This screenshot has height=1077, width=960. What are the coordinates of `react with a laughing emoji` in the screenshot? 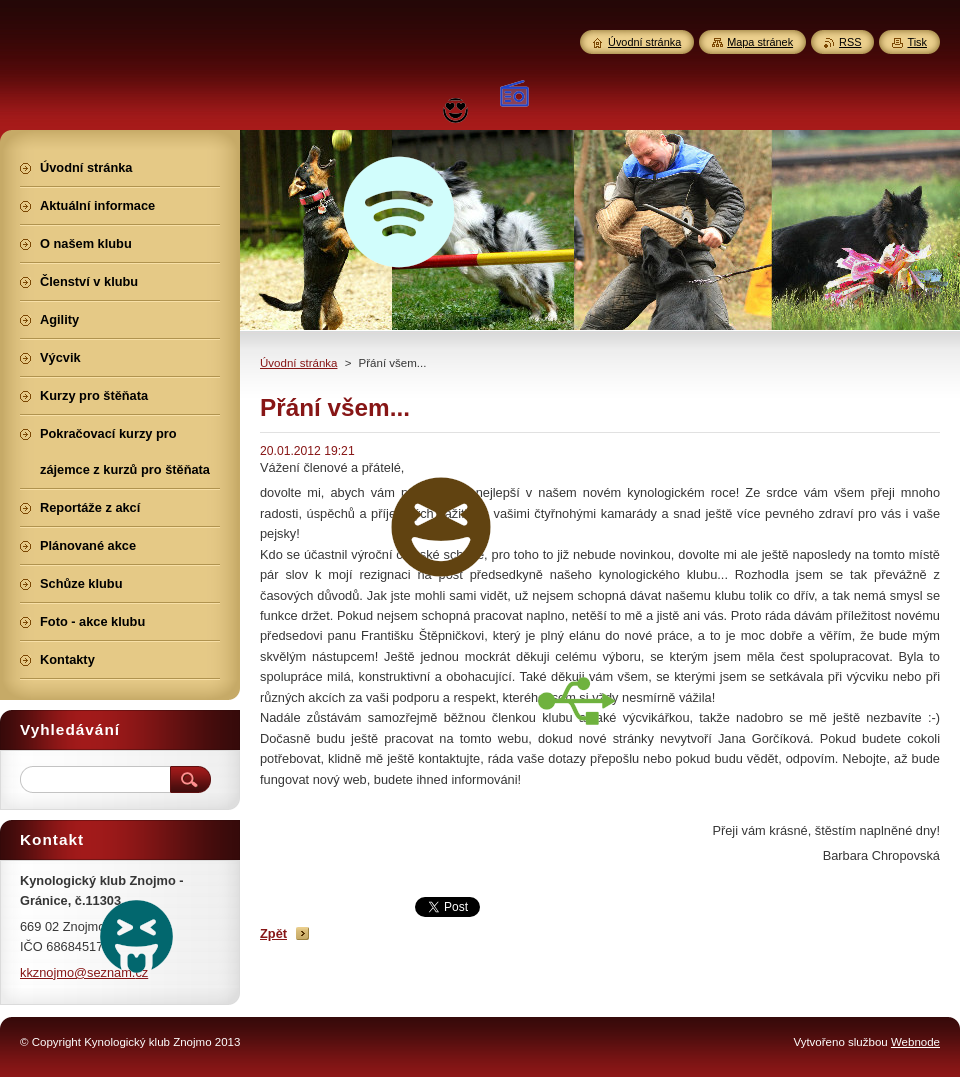 It's located at (441, 527).